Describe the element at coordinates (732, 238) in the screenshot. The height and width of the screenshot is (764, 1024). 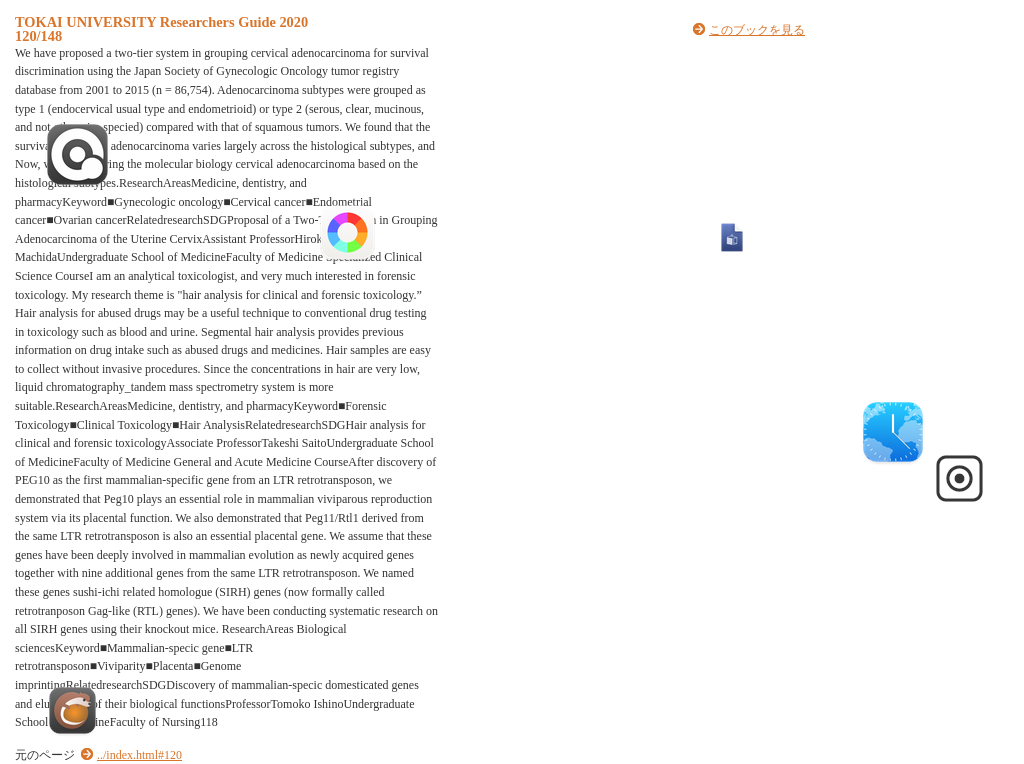
I see `a DWG file containing CAD or 3D drawing data` at that location.